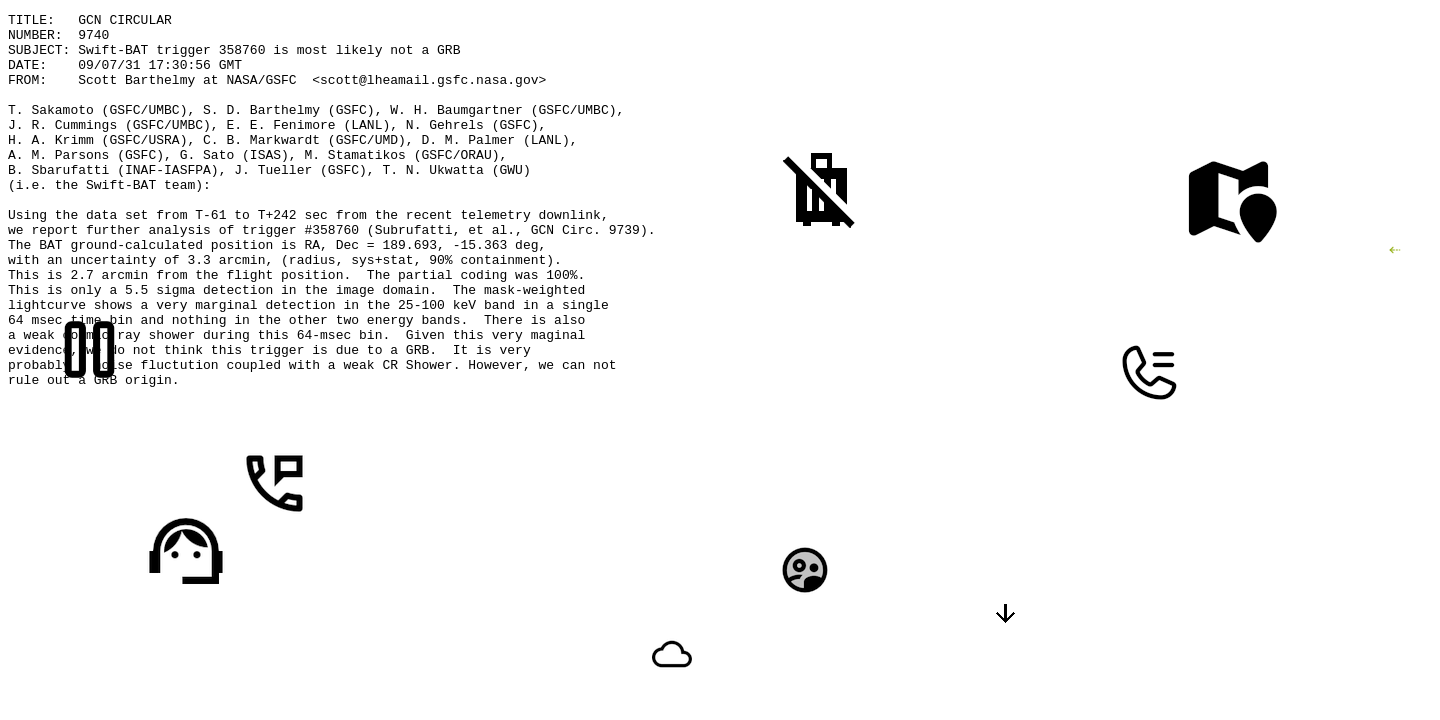 The width and height of the screenshot is (1440, 720). Describe the element at coordinates (1228, 198) in the screenshot. I see `view map with marked location` at that location.